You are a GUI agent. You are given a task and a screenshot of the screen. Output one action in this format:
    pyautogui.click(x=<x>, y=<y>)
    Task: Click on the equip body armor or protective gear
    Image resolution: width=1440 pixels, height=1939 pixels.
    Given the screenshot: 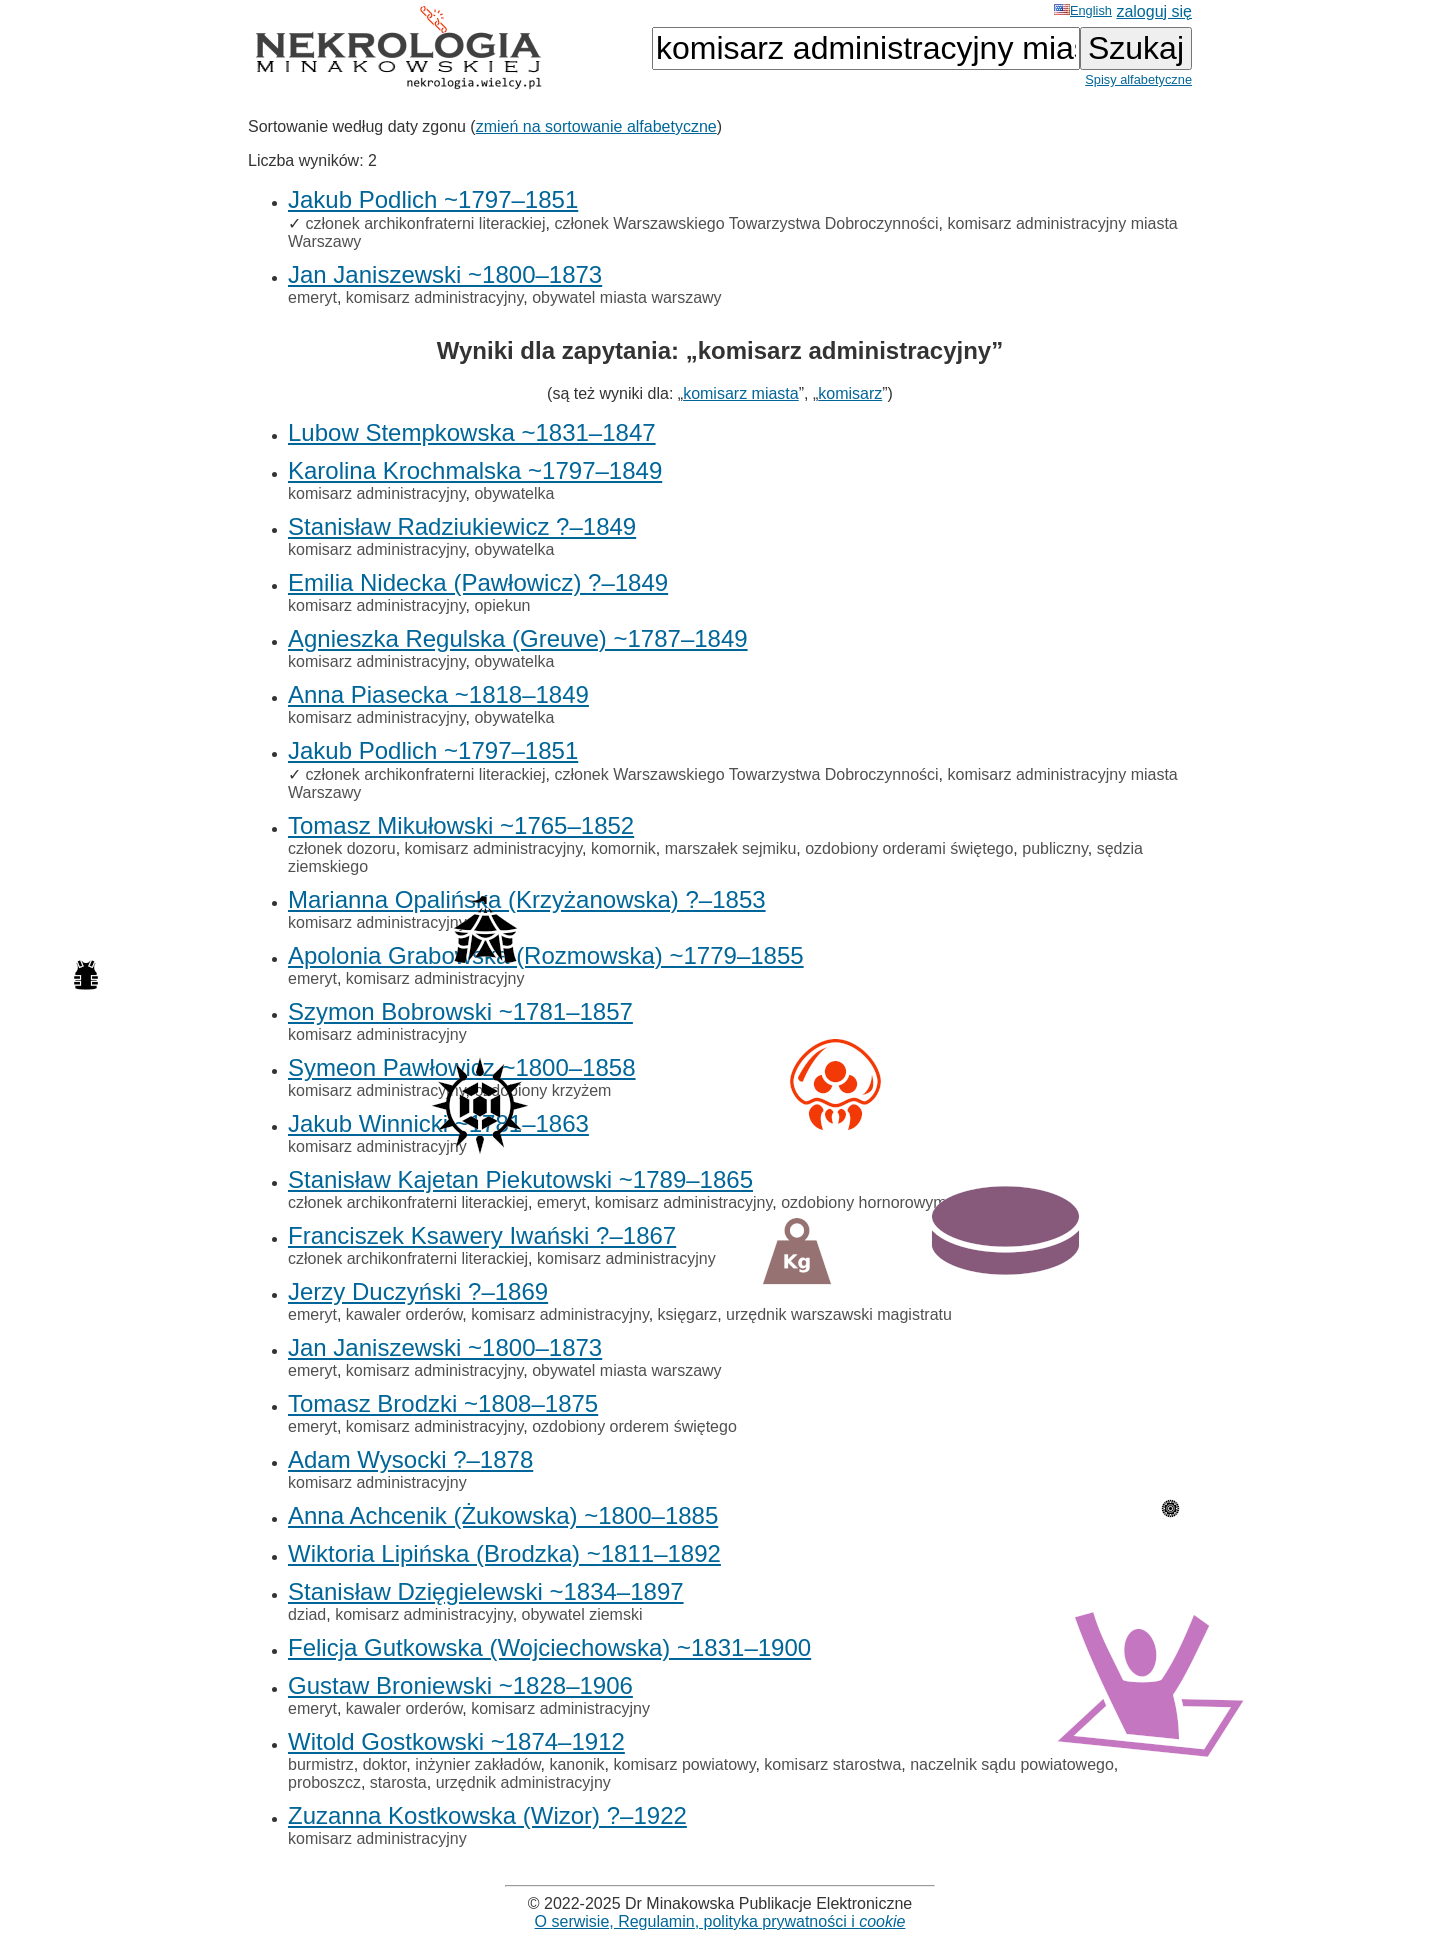 What is the action you would take?
    pyautogui.click(x=86, y=975)
    